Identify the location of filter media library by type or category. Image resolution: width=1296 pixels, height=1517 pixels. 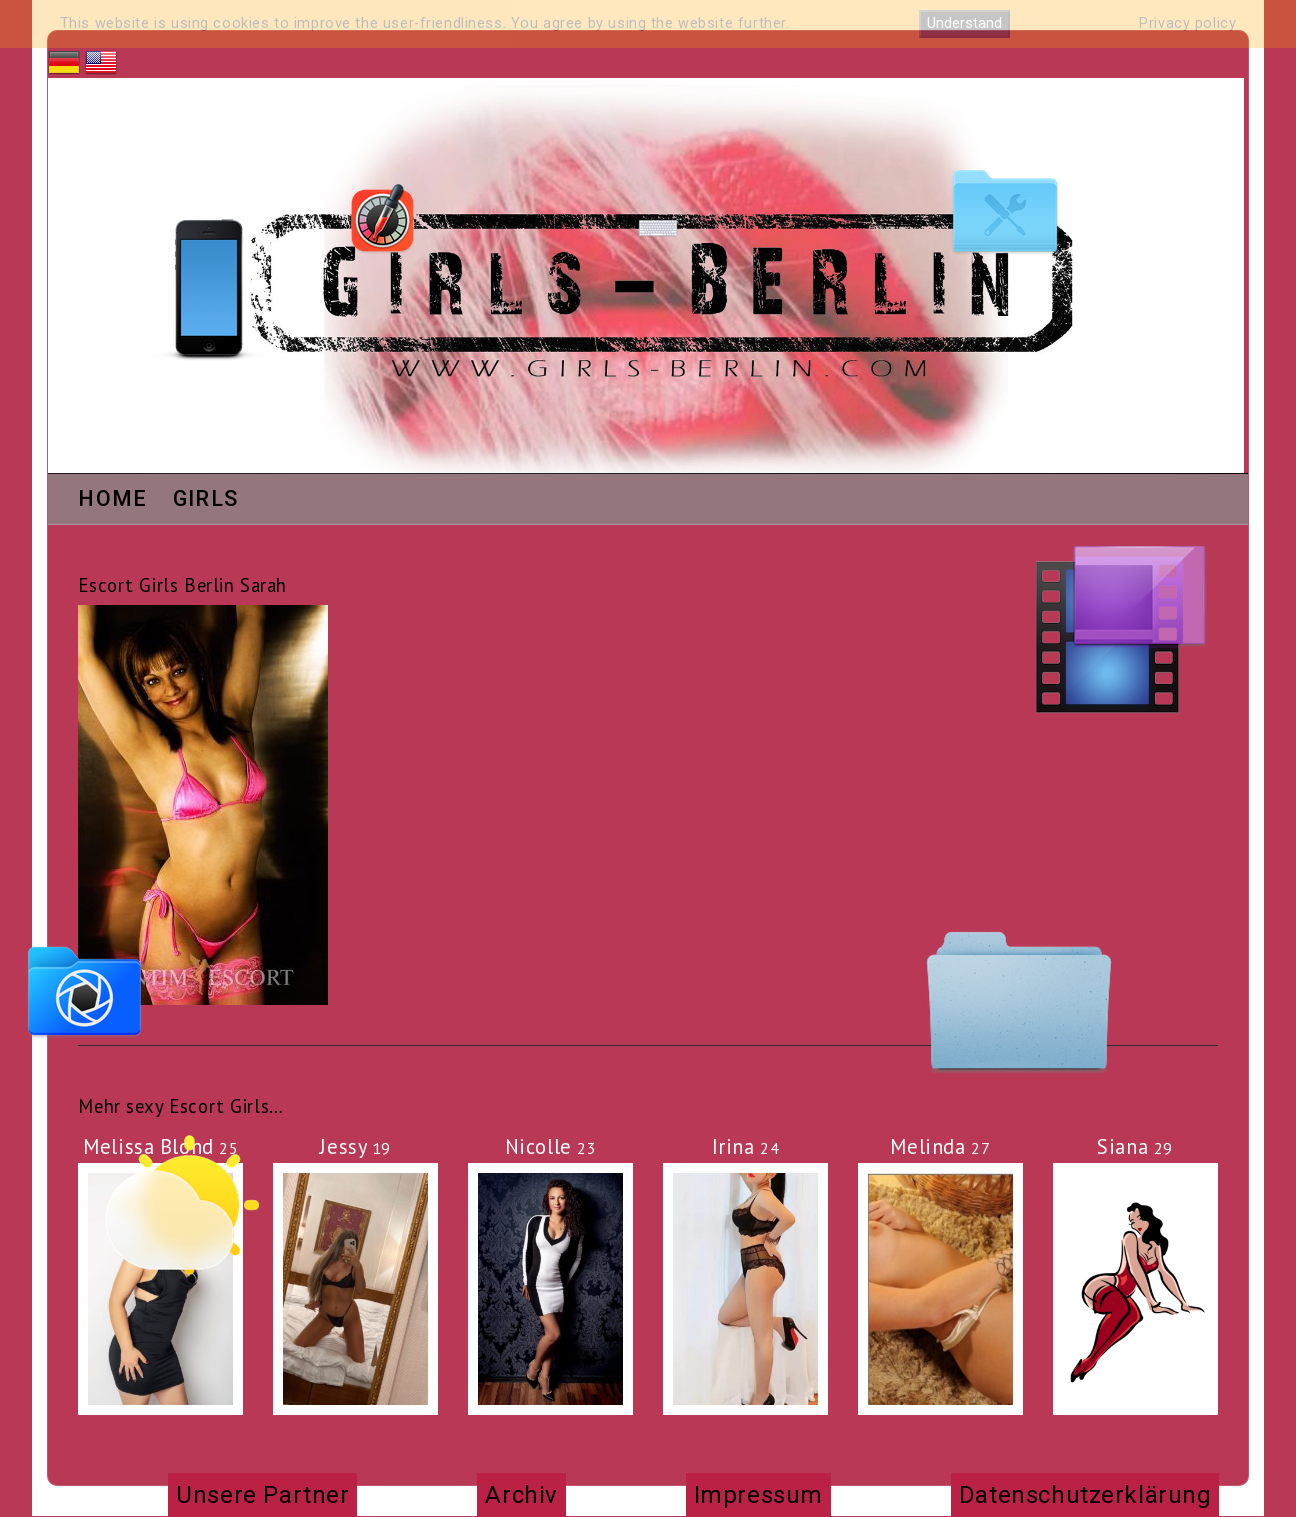
(1120, 628).